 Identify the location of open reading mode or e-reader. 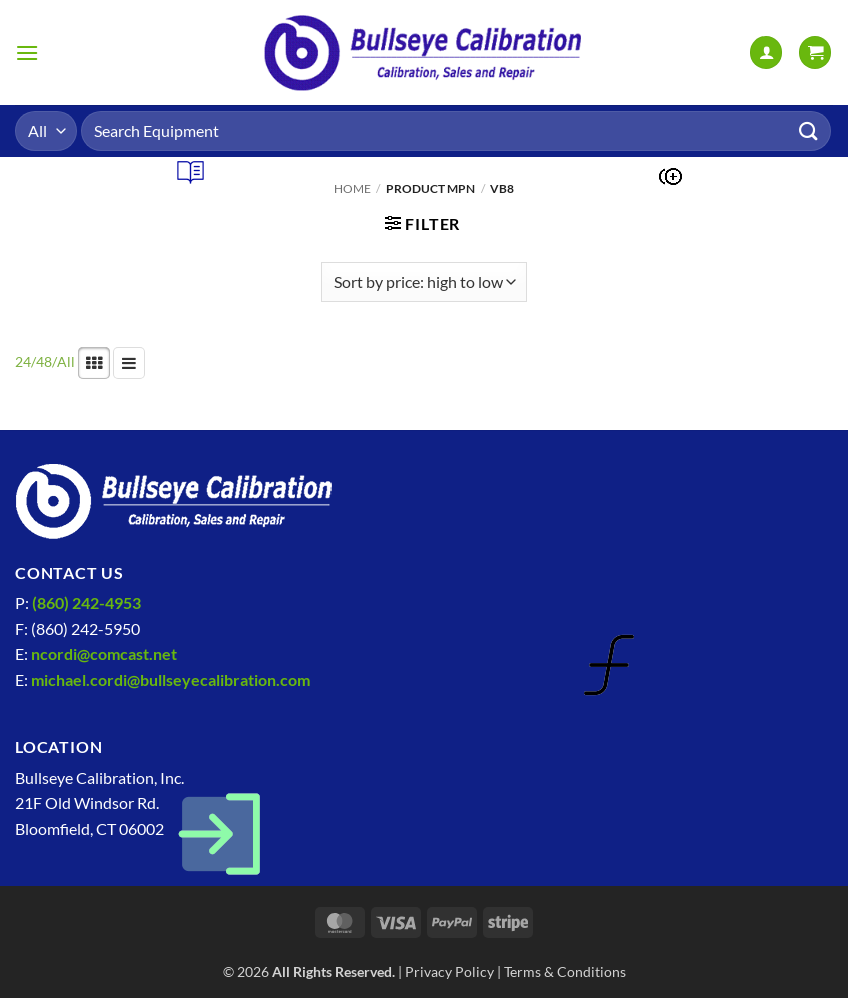
(190, 170).